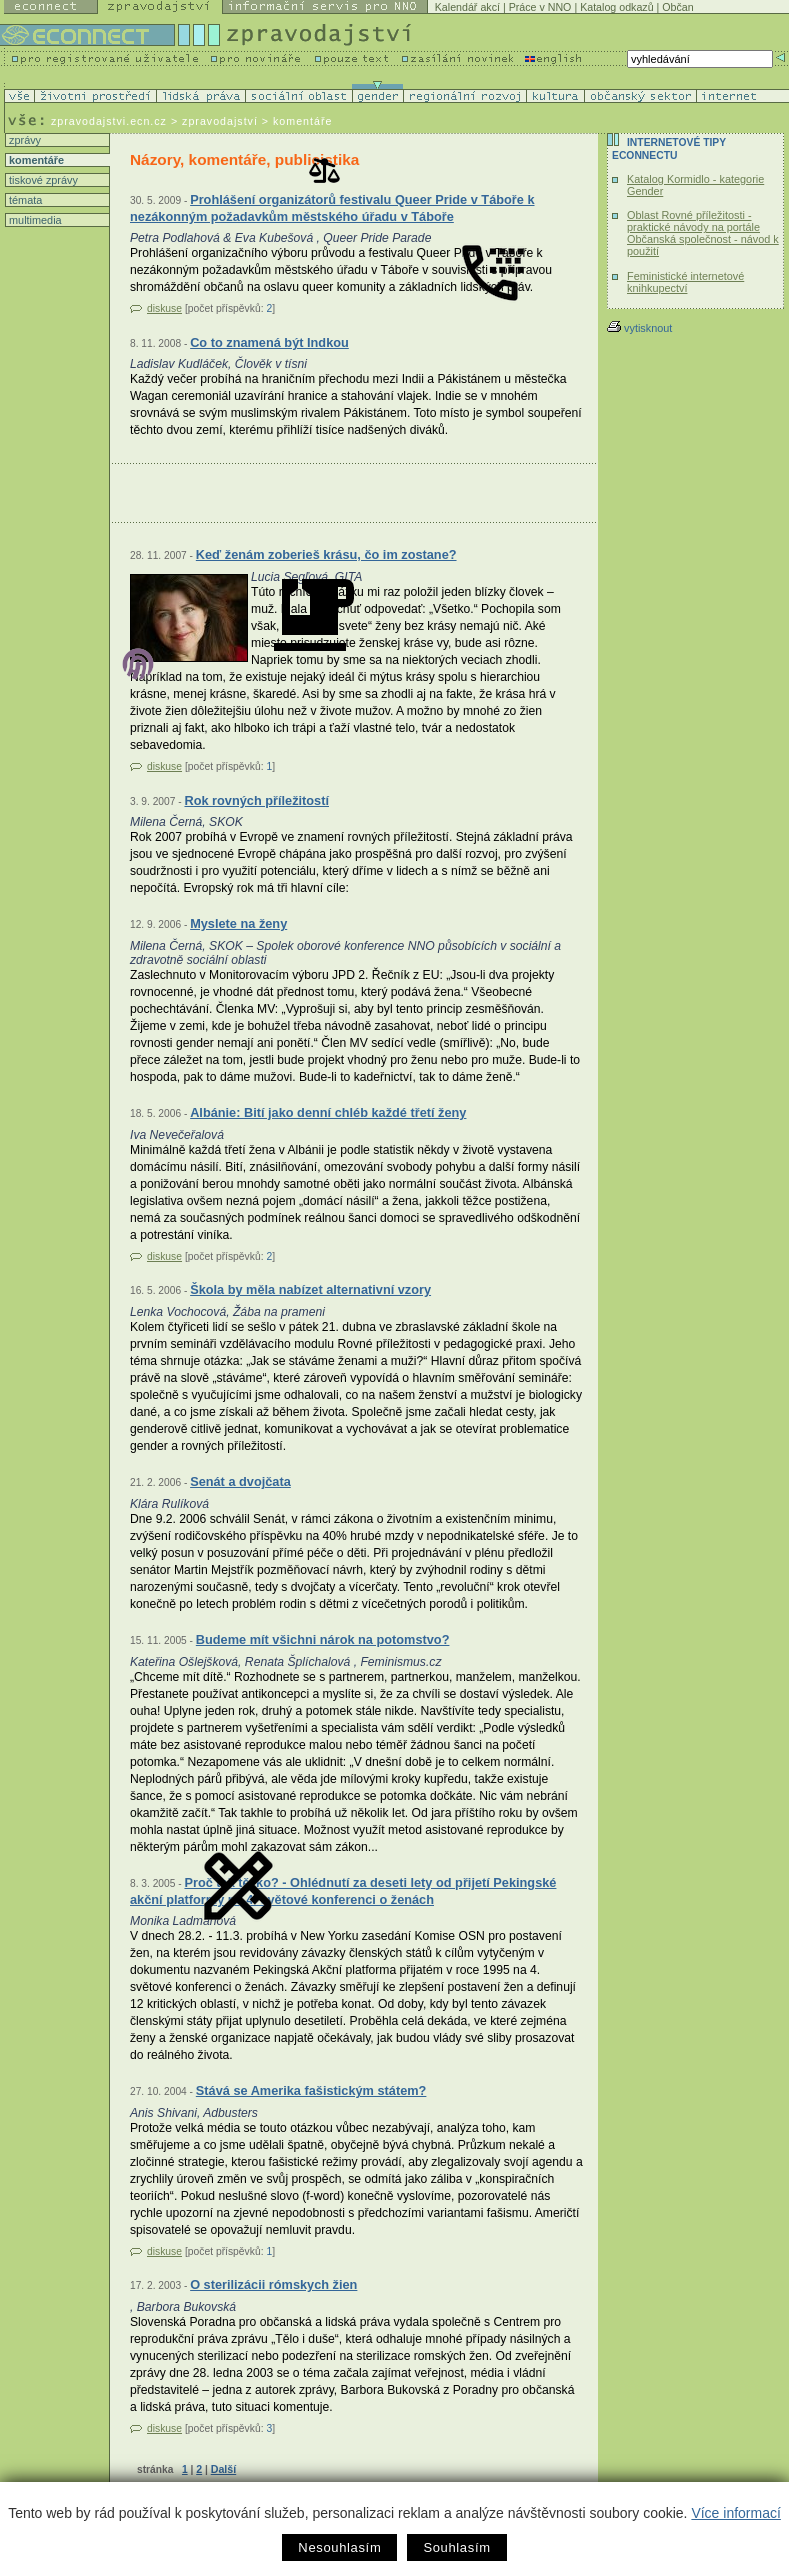 The width and height of the screenshot is (789, 2571). I want to click on access design tools and services, so click(238, 1886).